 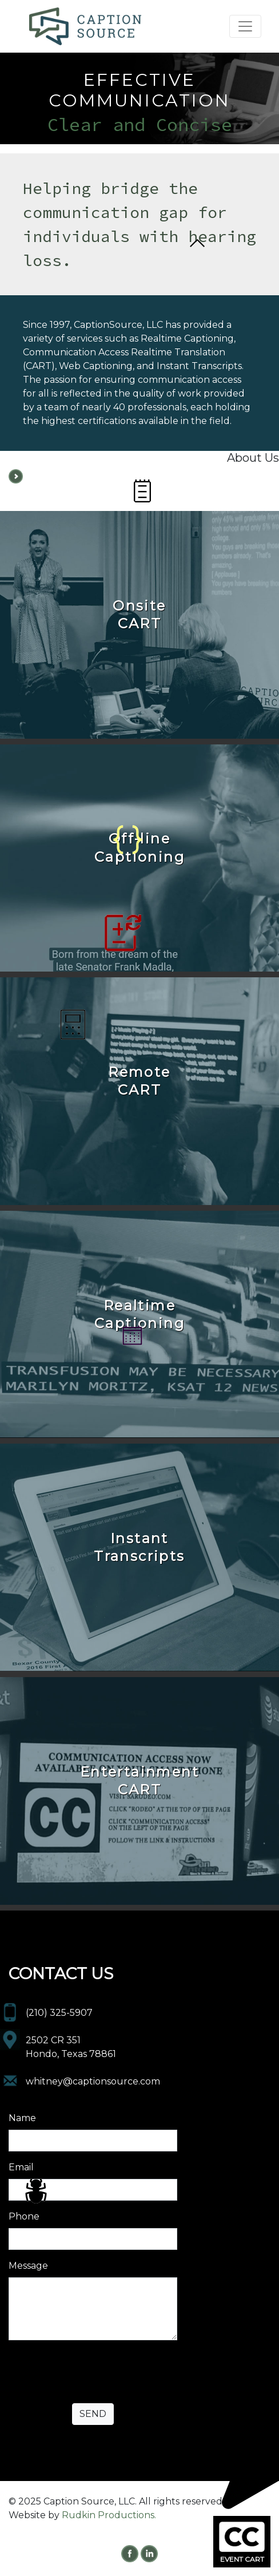 What do you see at coordinates (197, 244) in the screenshot?
I see `collapse or minimize a section` at bounding box center [197, 244].